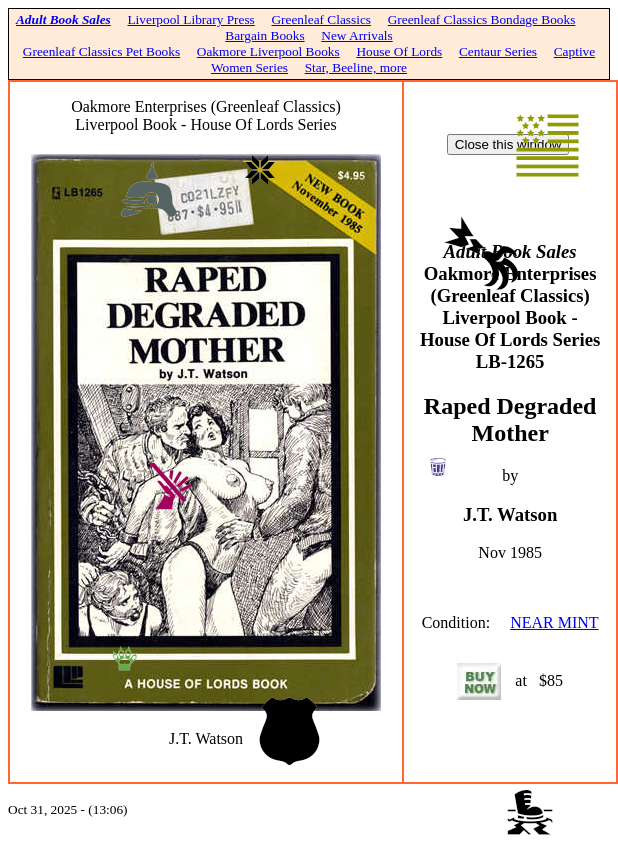 Image resolution: width=618 pixels, height=858 pixels. What do you see at coordinates (438, 464) in the screenshot?
I see `indicates a full inventory or storage container` at bounding box center [438, 464].